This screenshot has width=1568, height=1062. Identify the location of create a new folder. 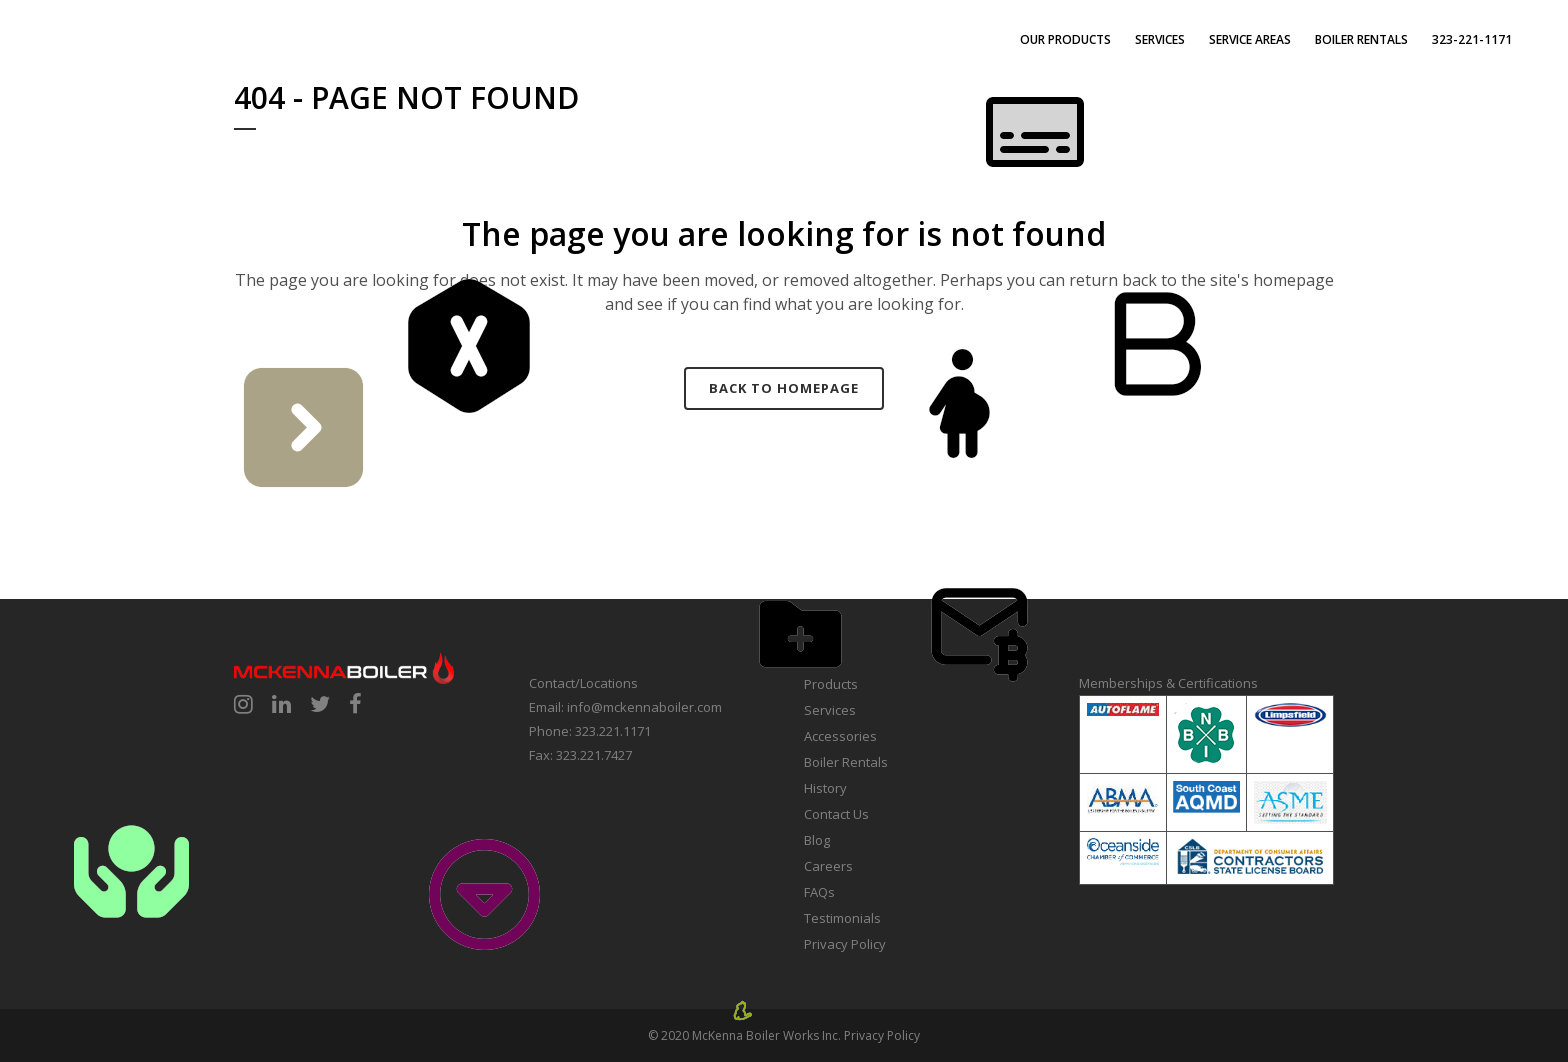
(800, 632).